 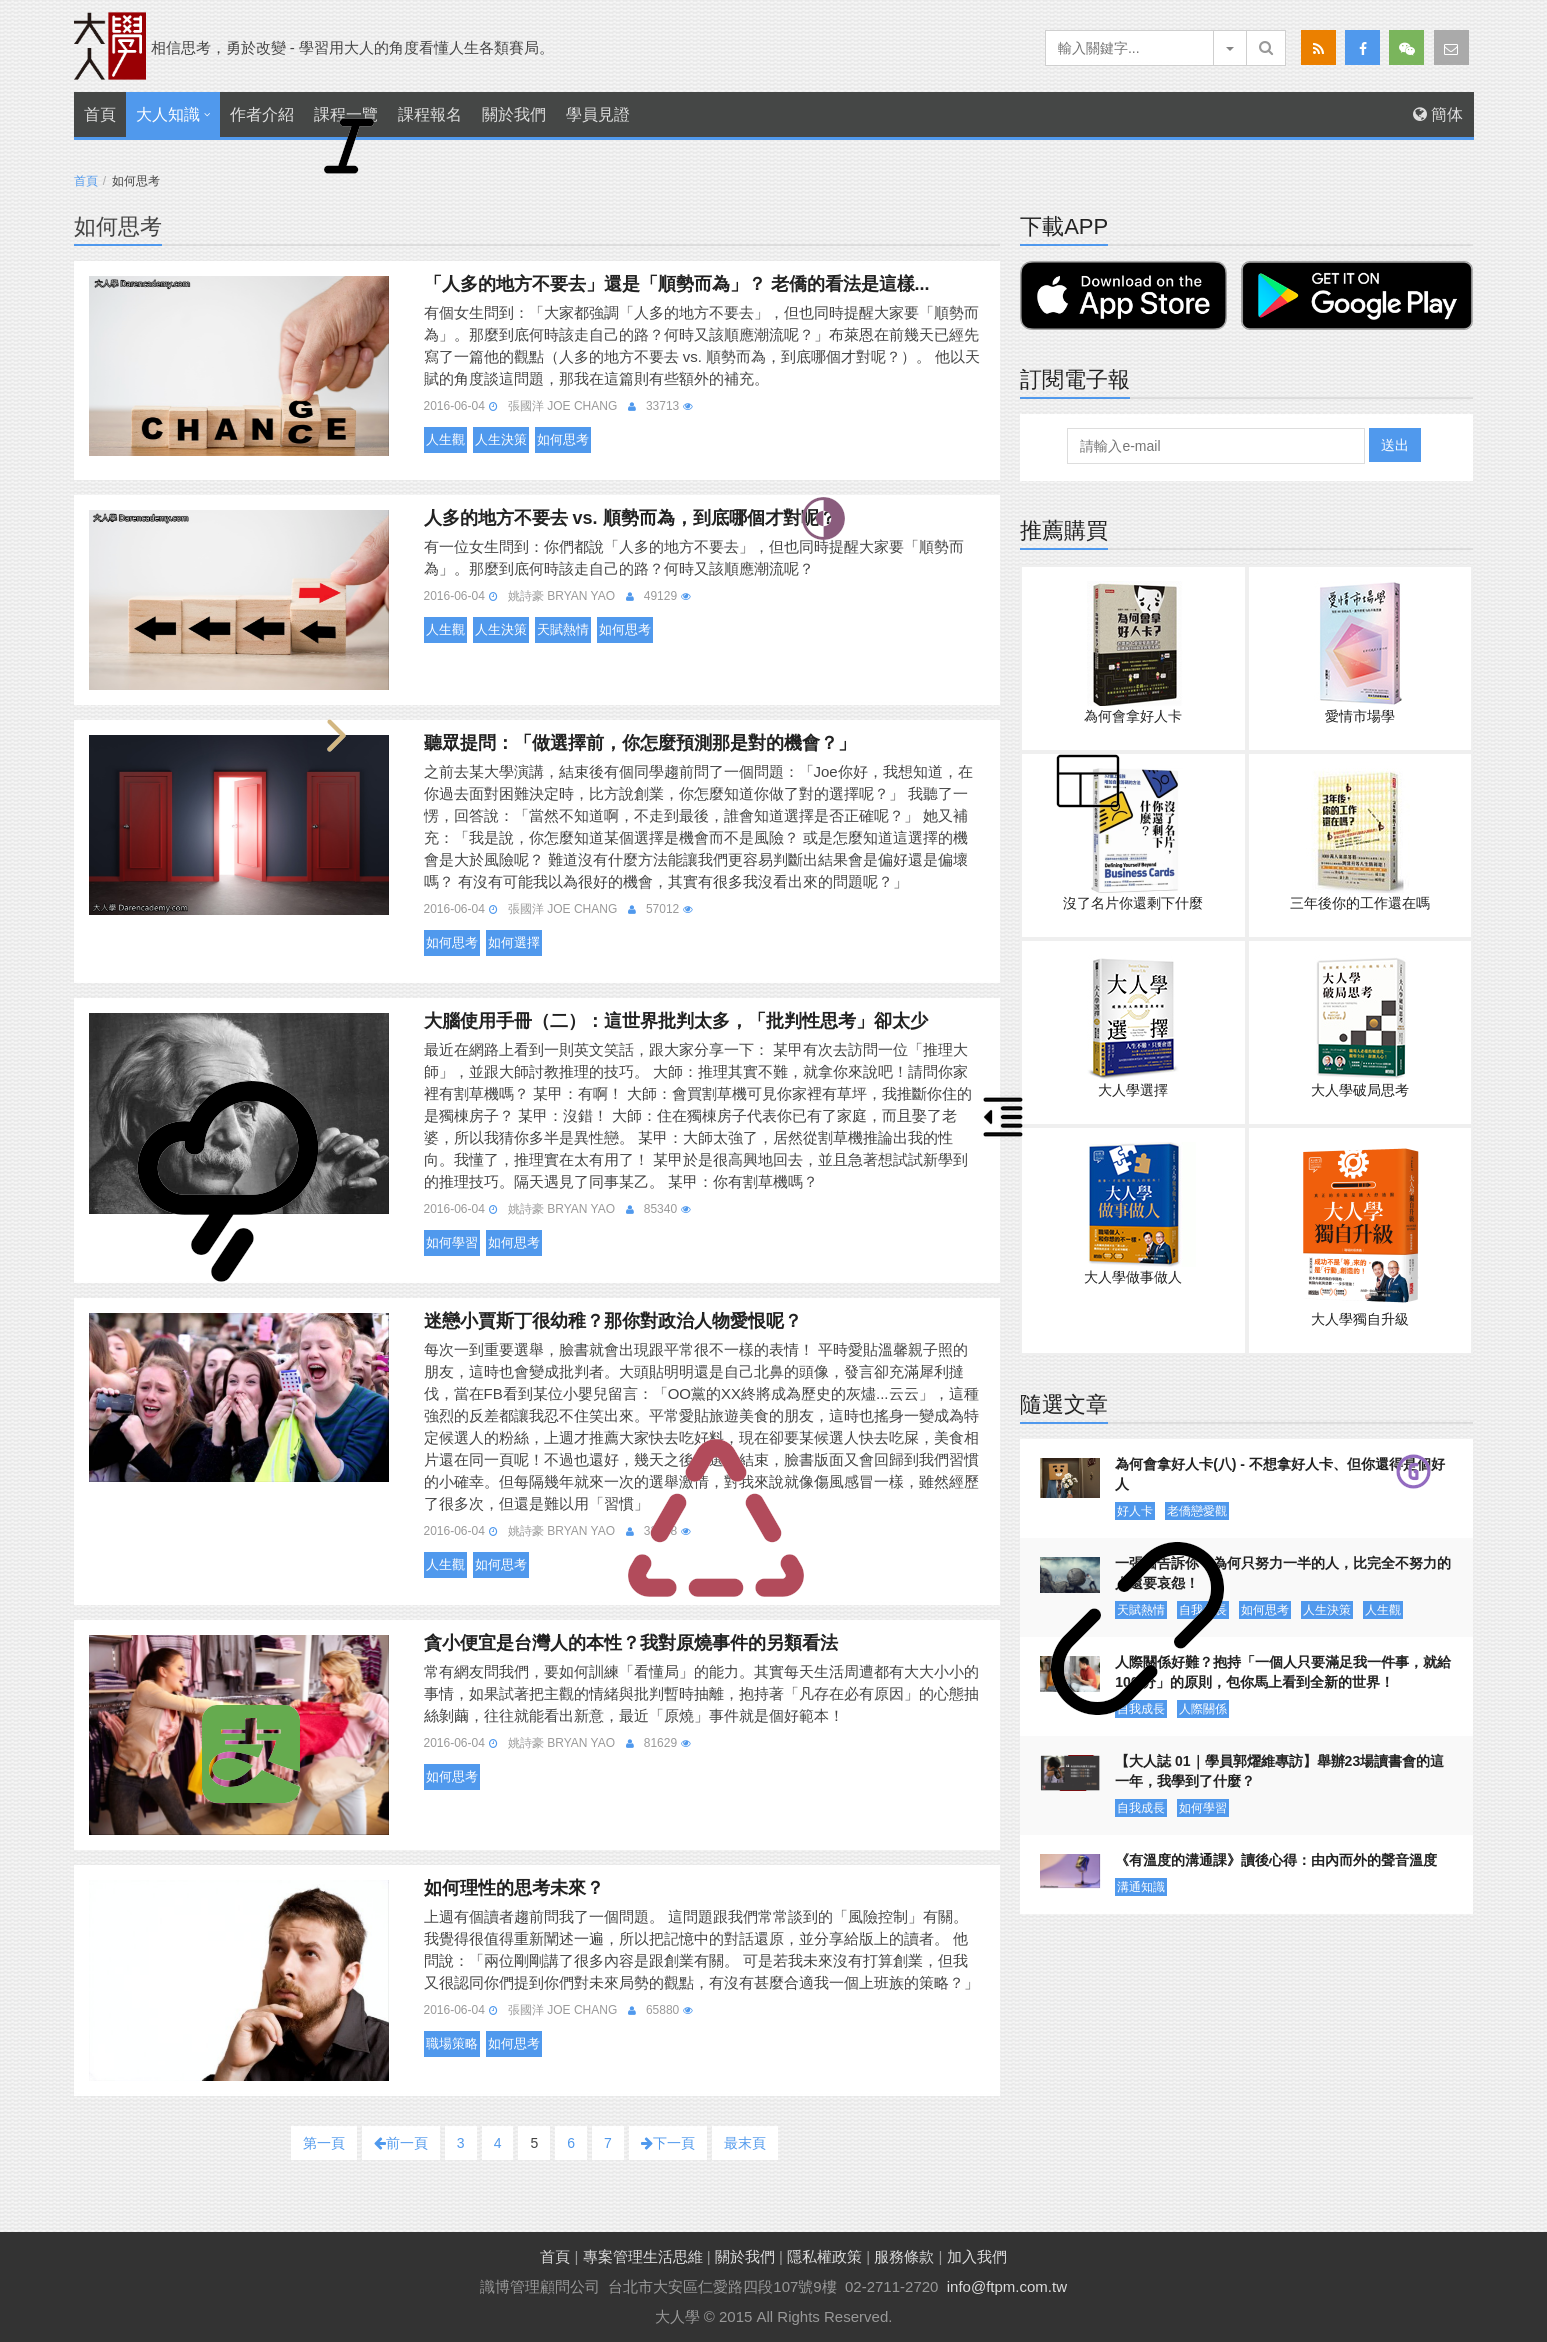 I want to click on decrease text indentation, so click(x=1003, y=1117).